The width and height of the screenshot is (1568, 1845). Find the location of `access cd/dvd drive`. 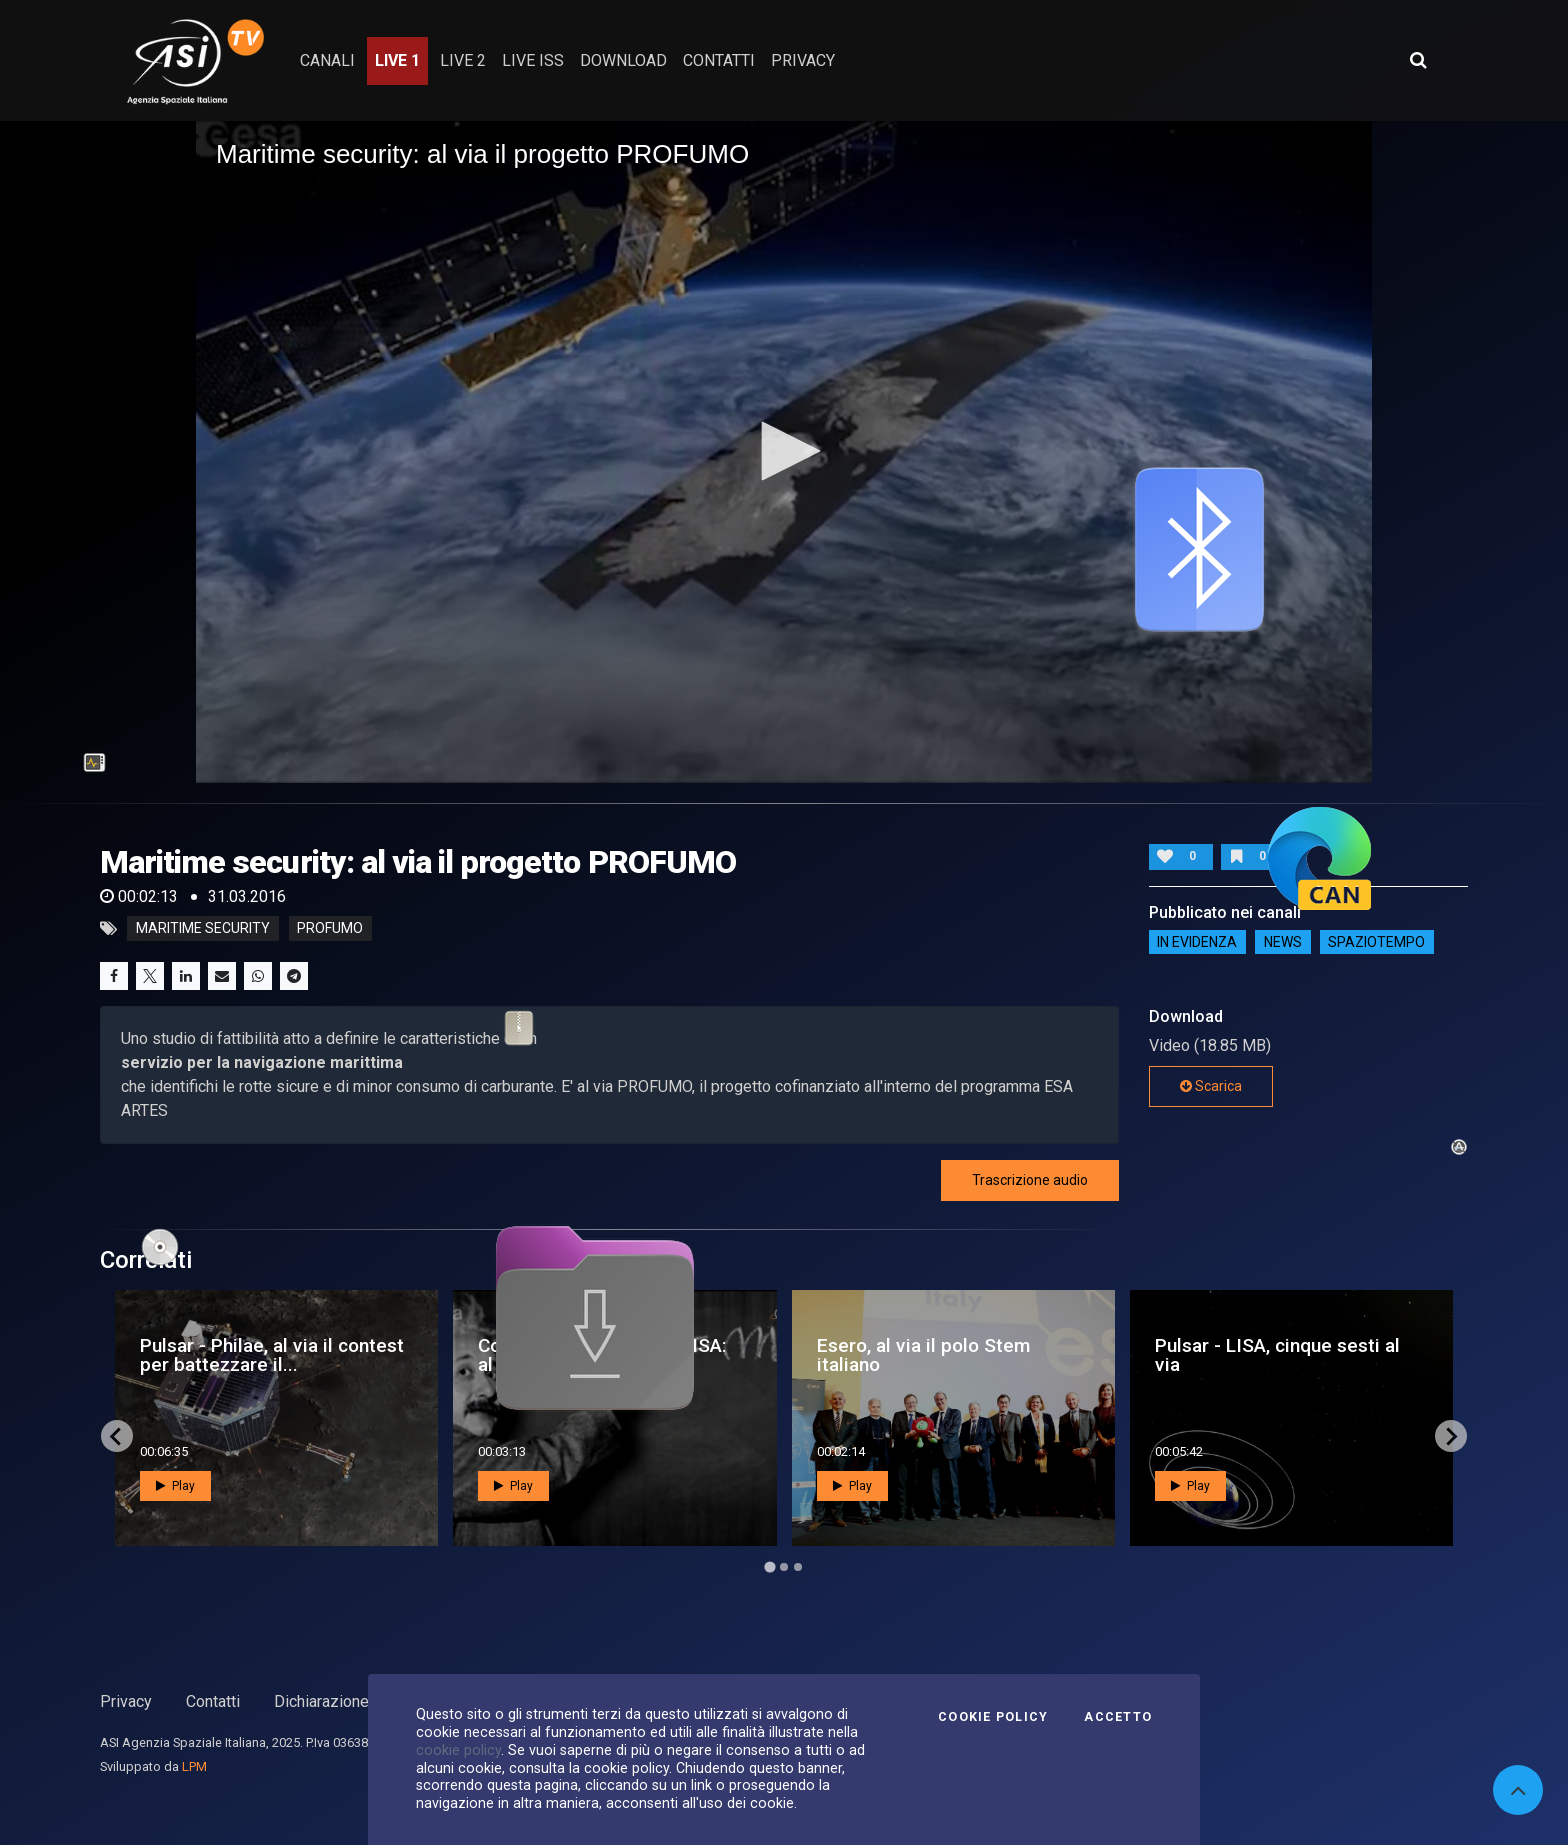

access cd/dvd drive is located at coordinates (160, 1247).